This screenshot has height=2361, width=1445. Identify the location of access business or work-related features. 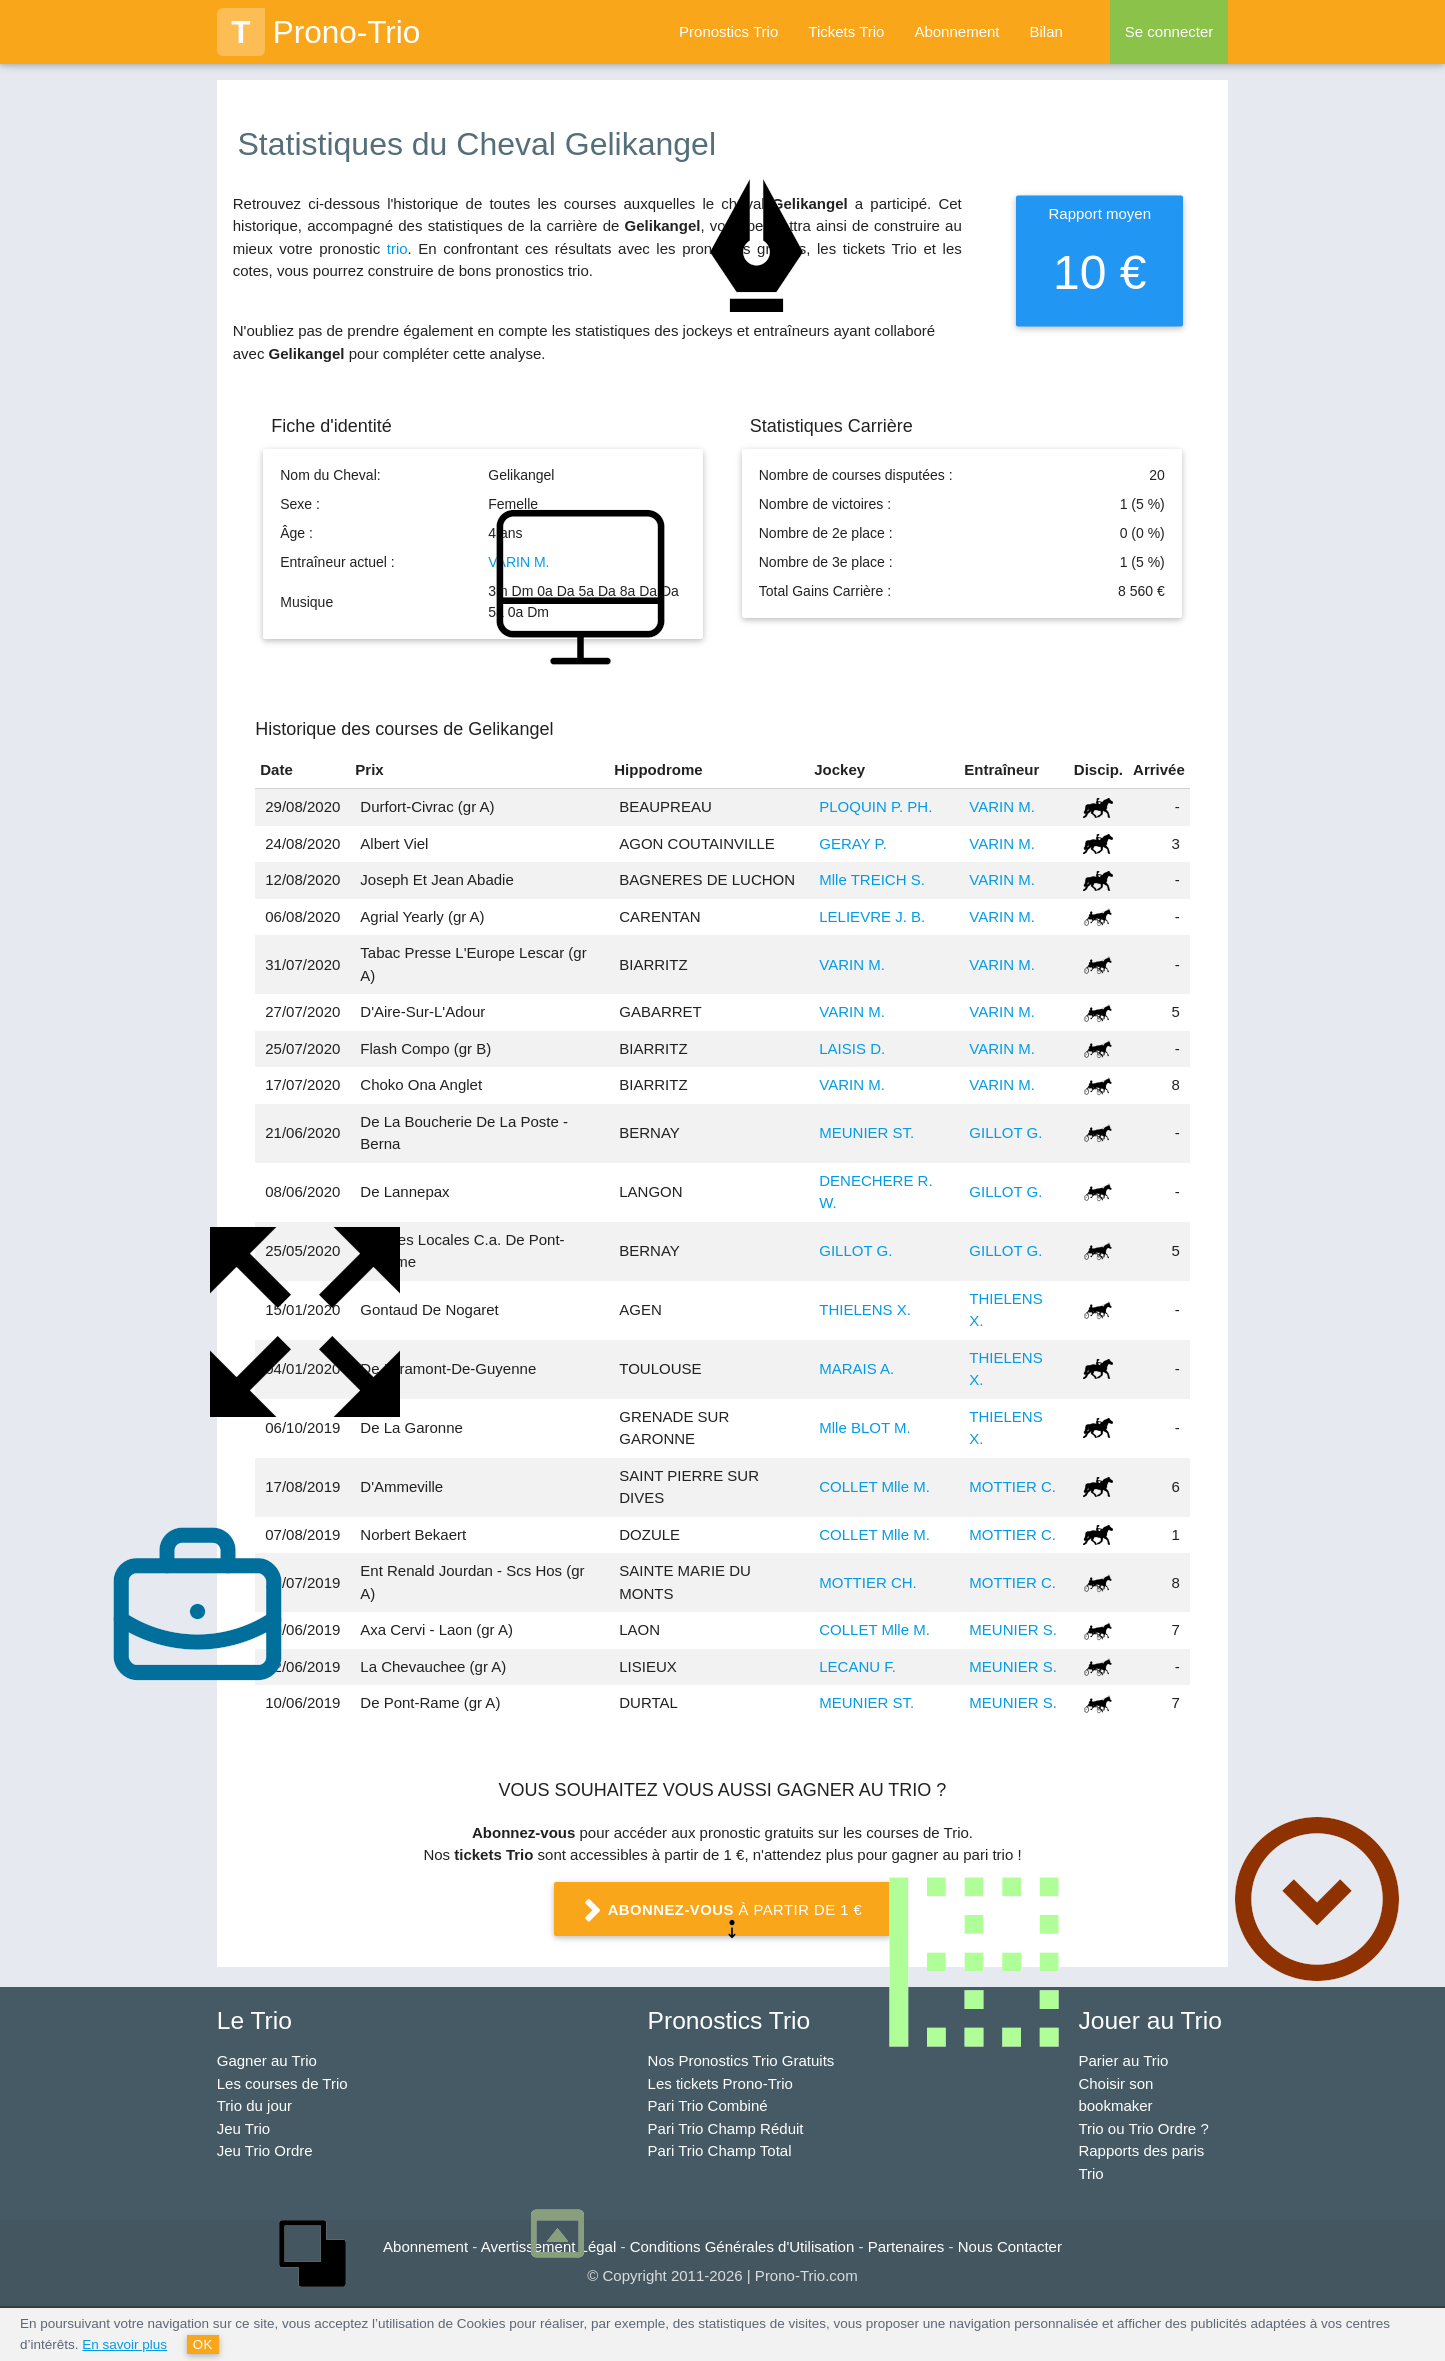
(197, 1611).